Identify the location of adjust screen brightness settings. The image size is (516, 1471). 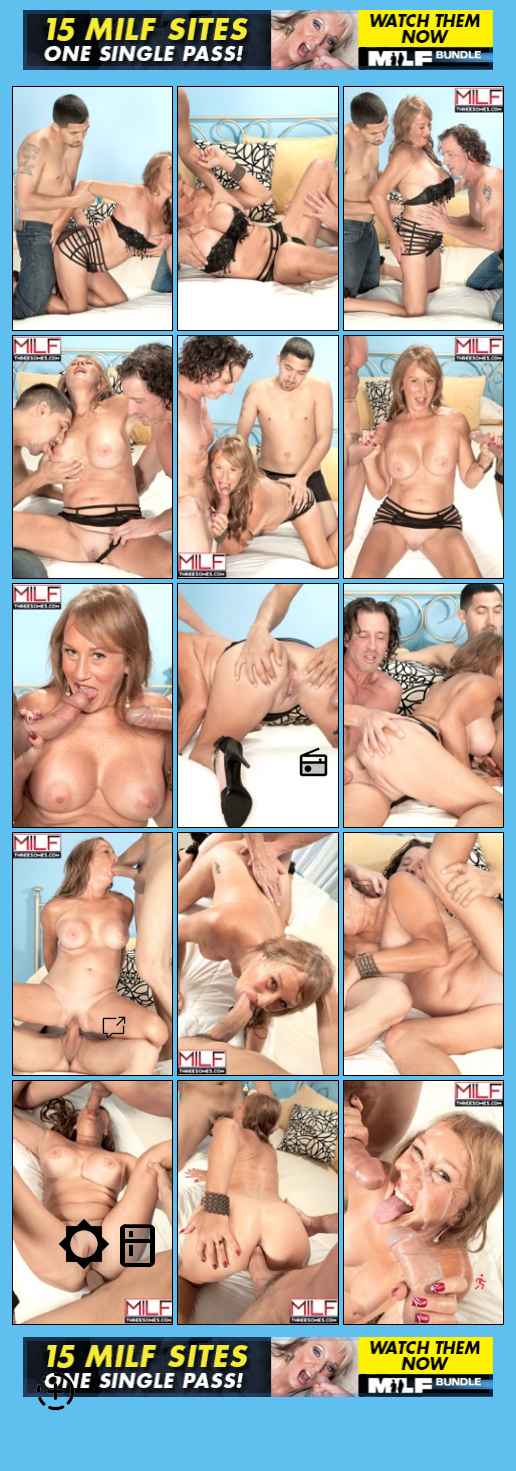
(84, 1244).